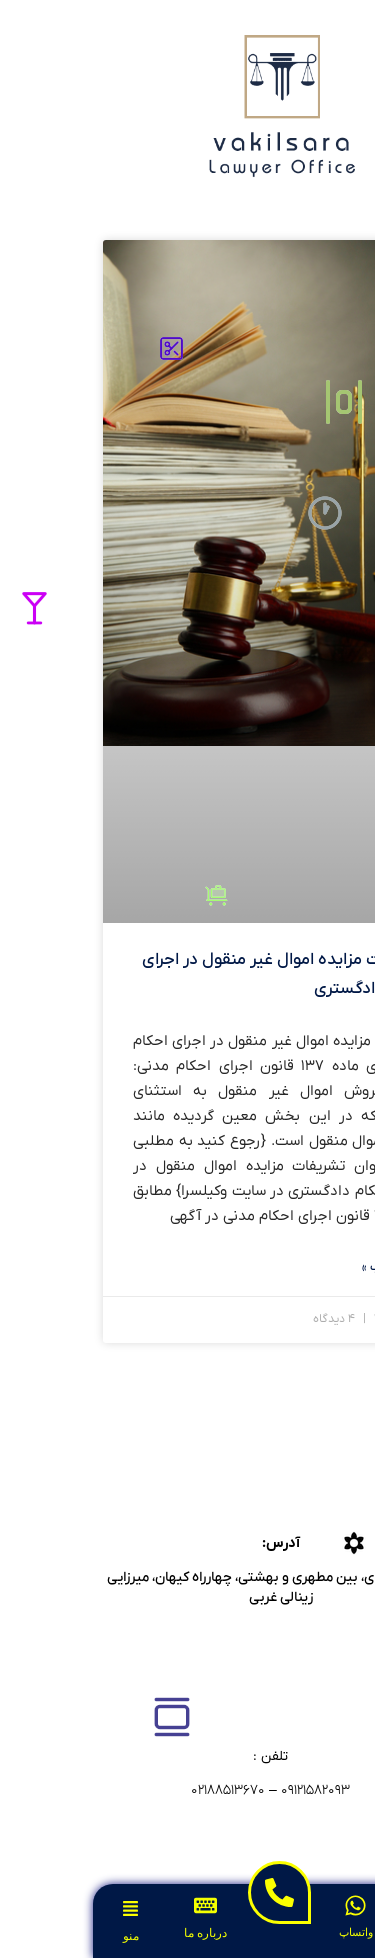 The width and height of the screenshot is (375, 1958). I want to click on apply a vintage or retro photo filter, so click(354, 1543).